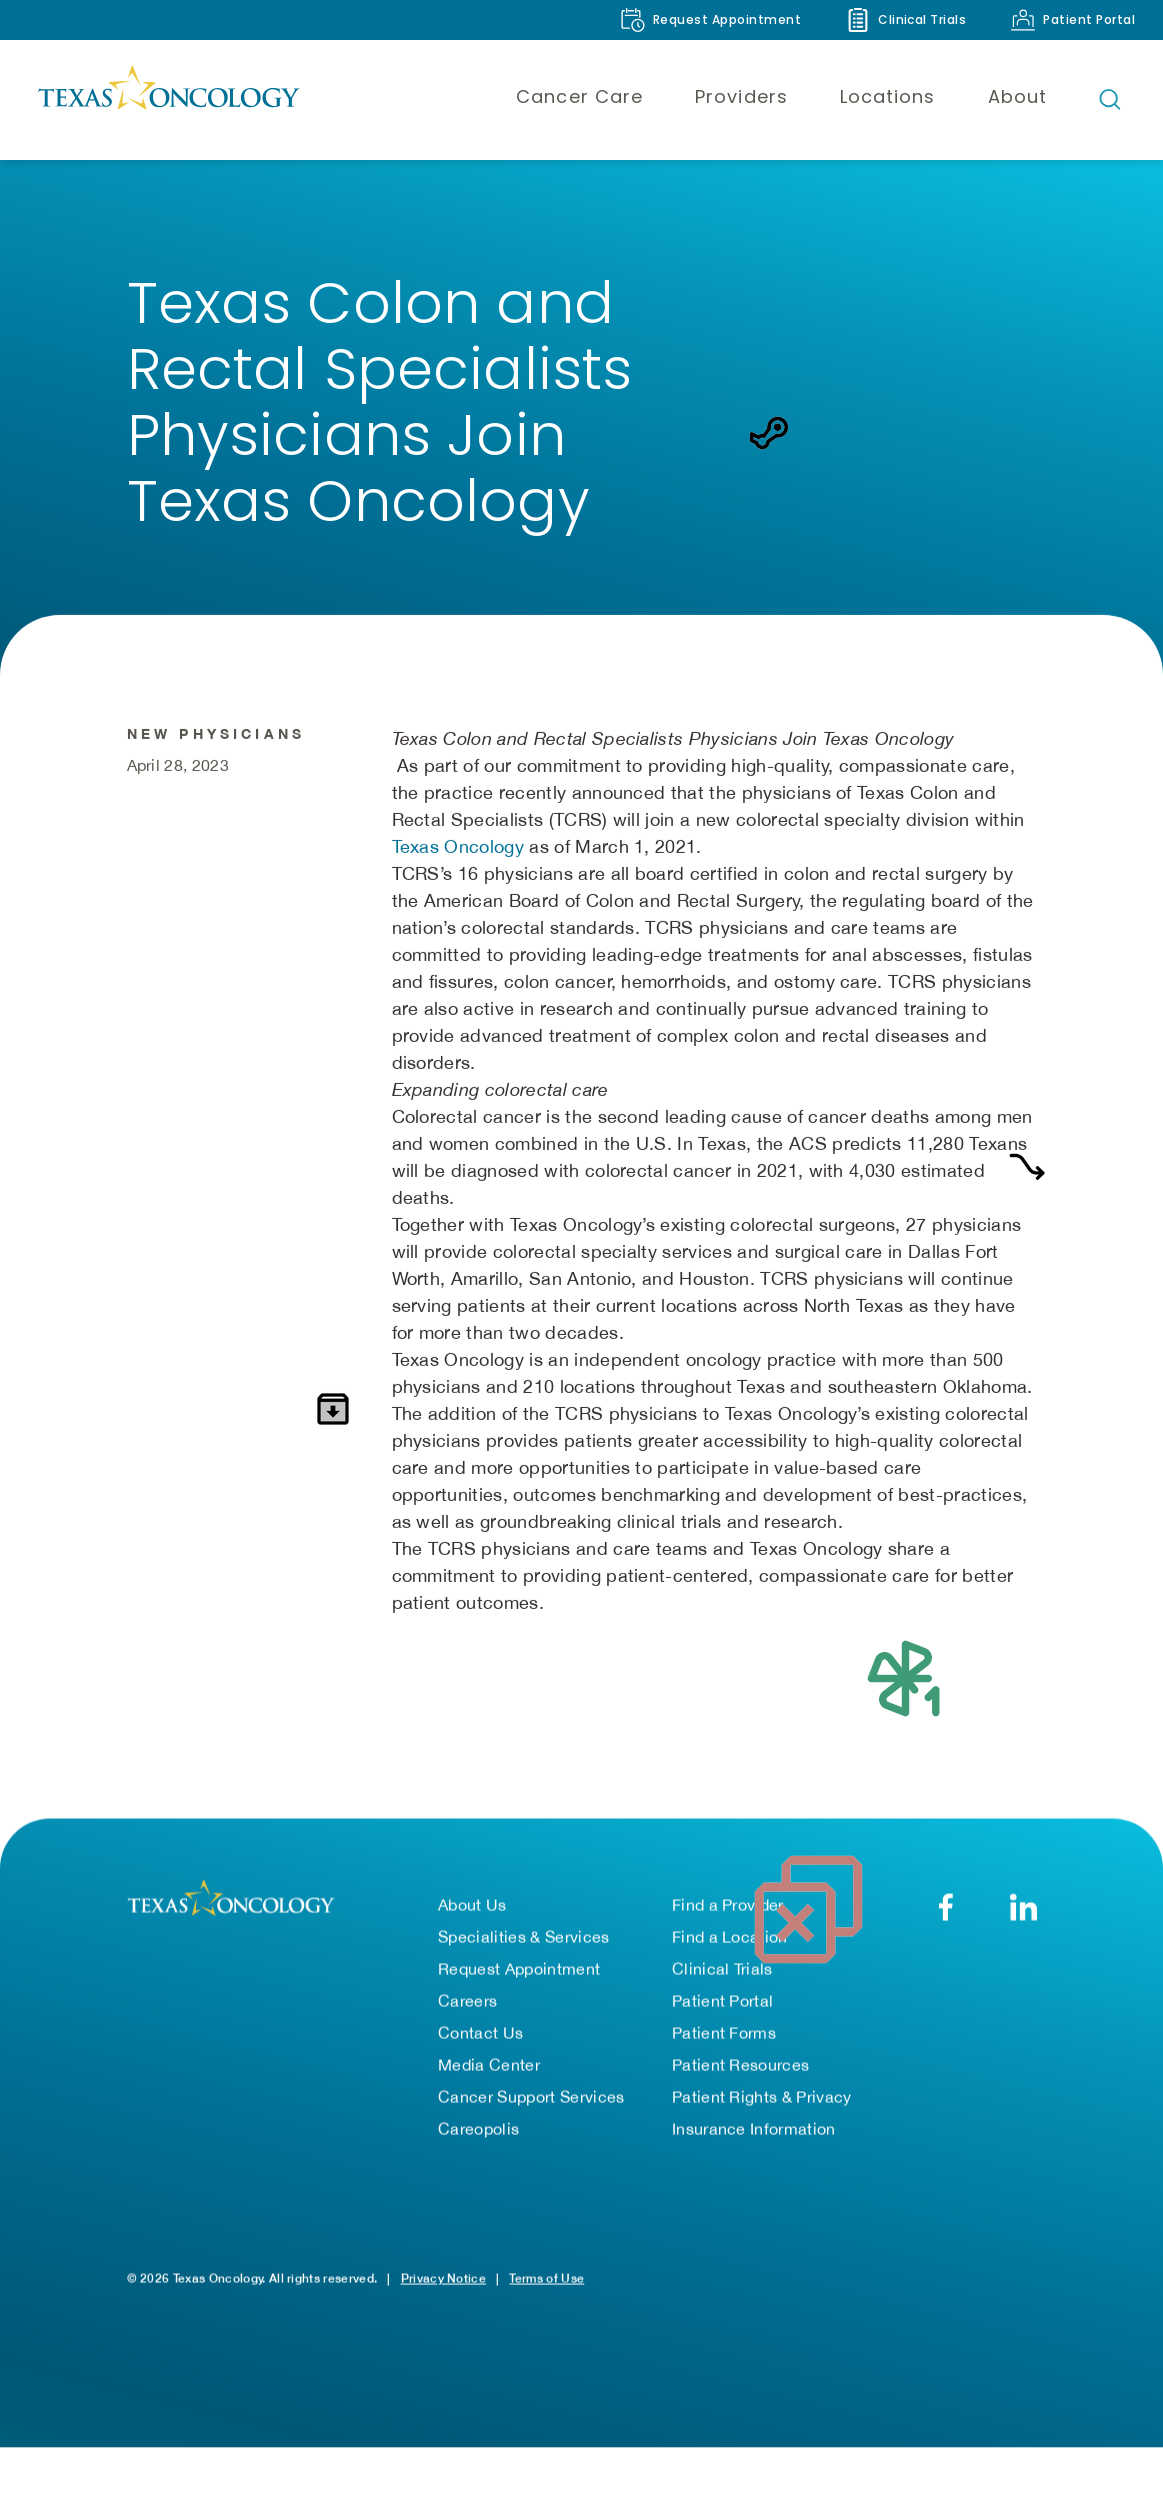 The height and width of the screenshot is (2516, 1163). I want to click on open Steam gaming platform, so click(769, 432).